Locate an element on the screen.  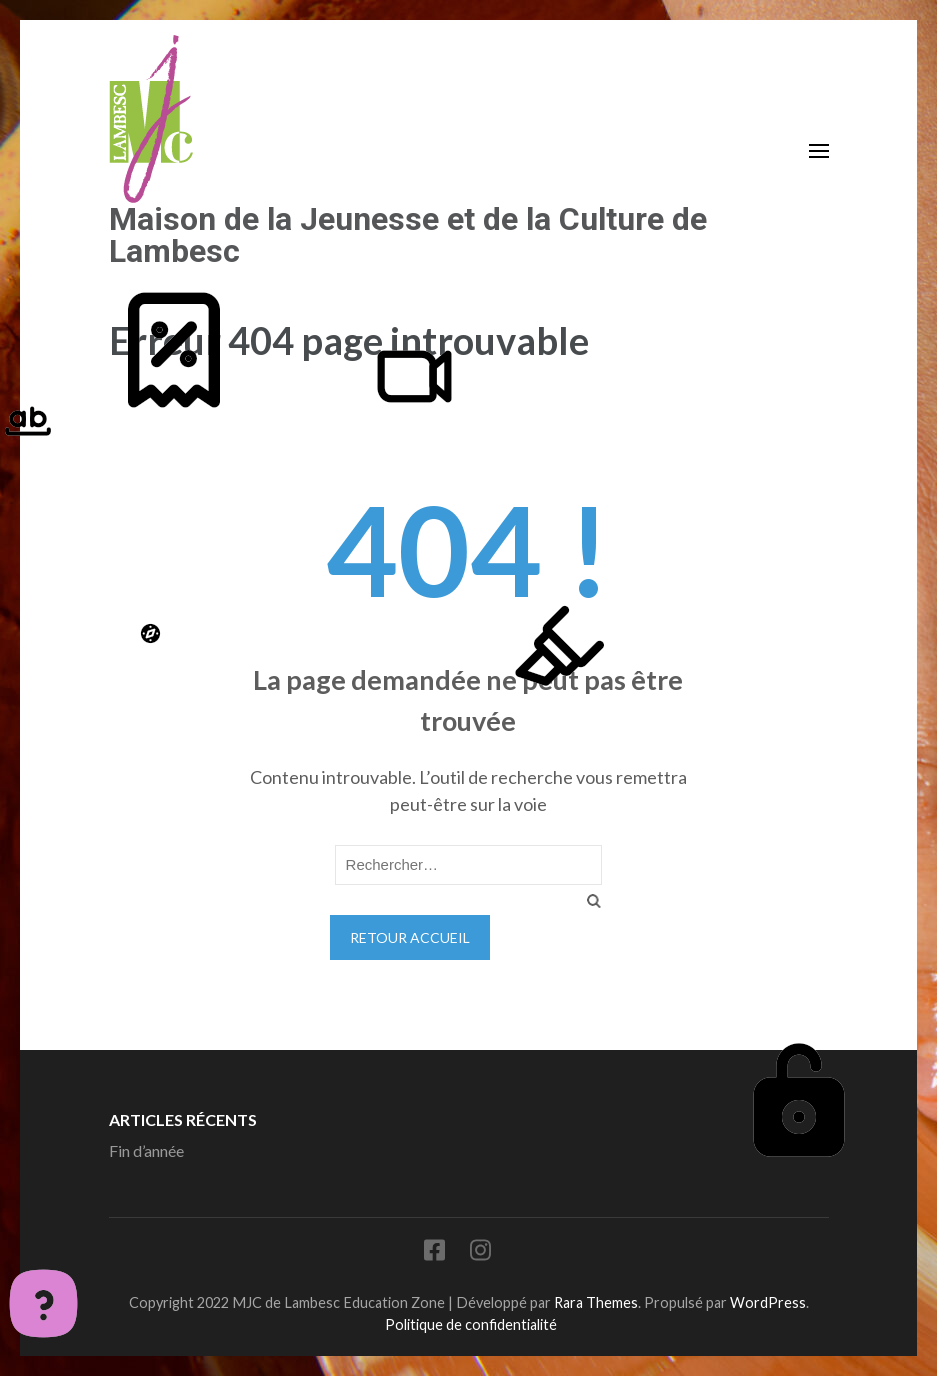
highlight or mark selected text is located at coordinates (557, 649).